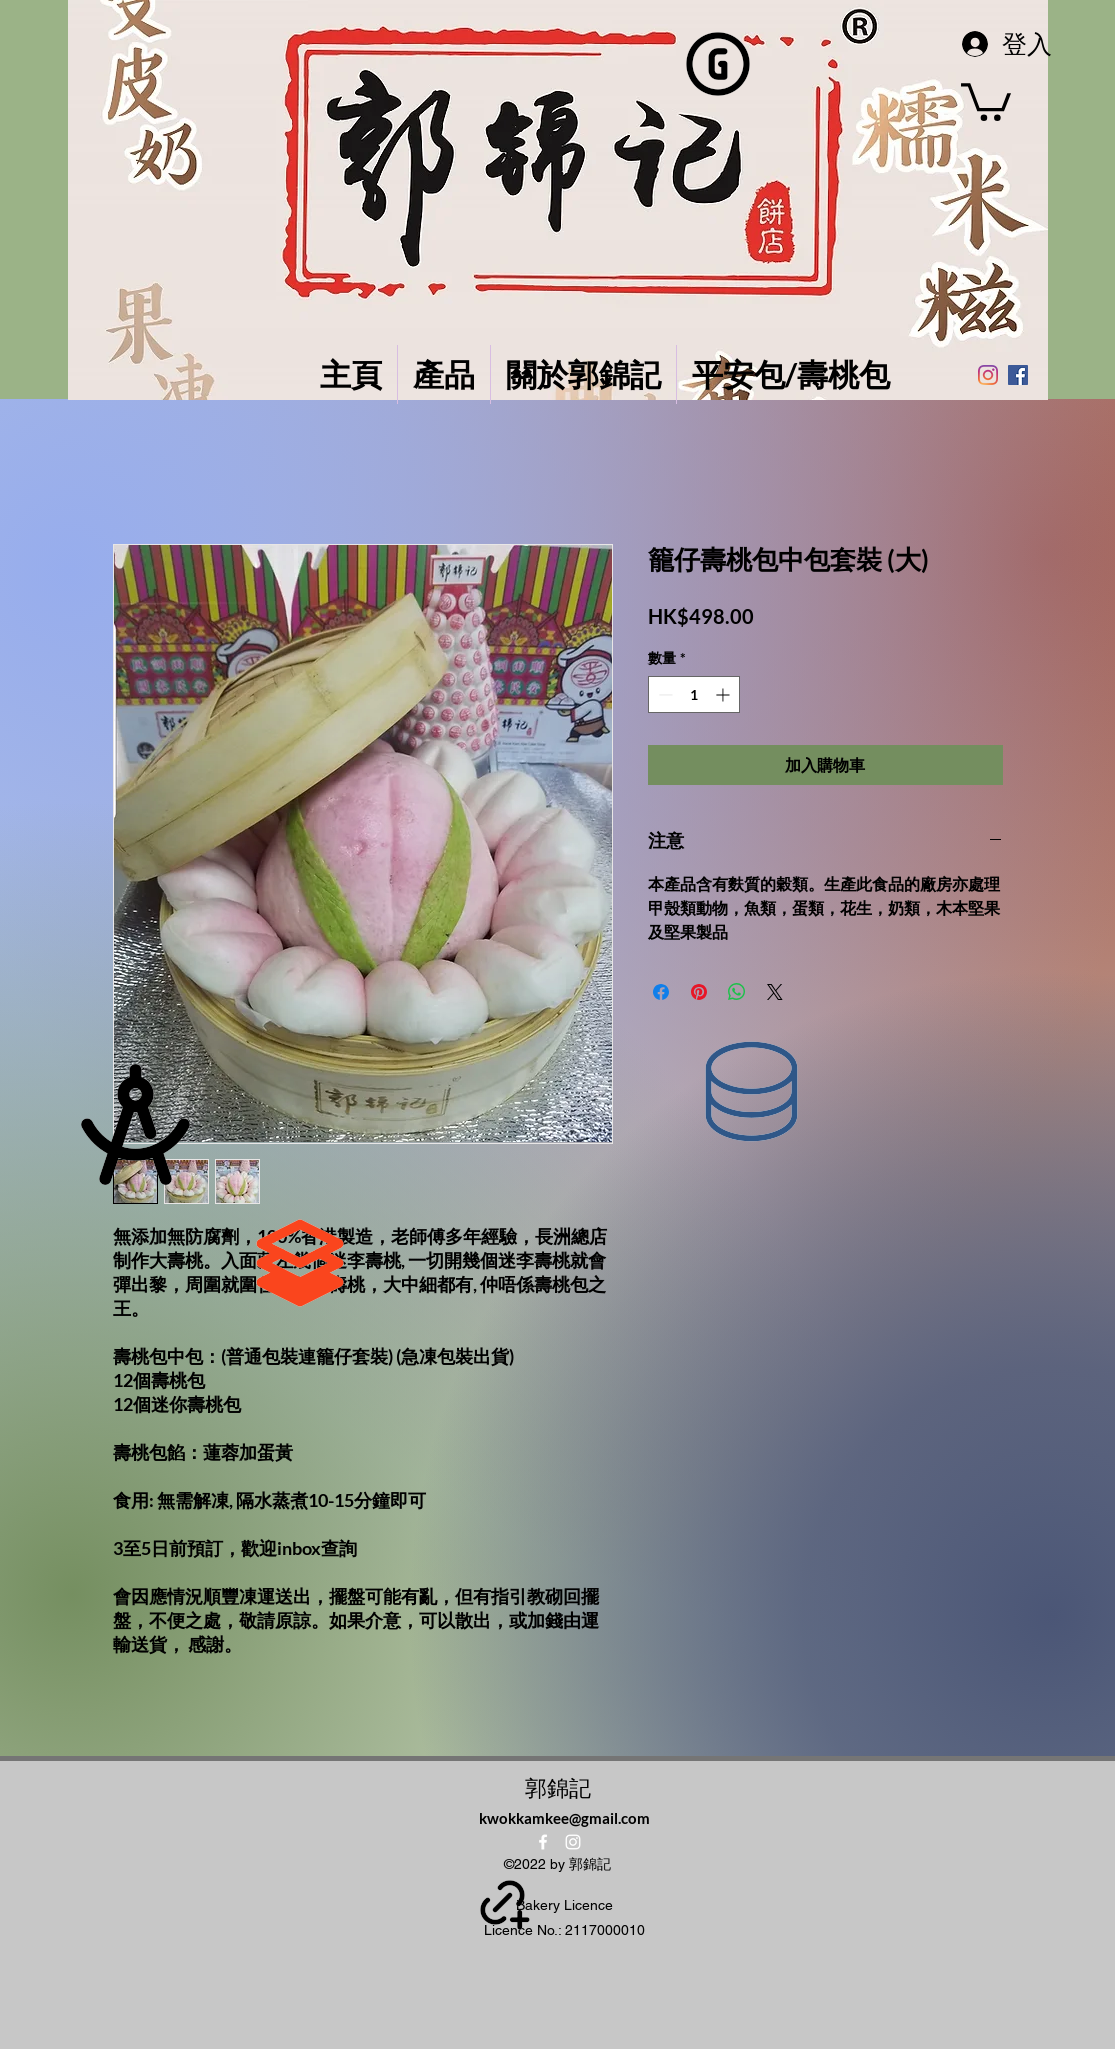 The height and width of the screenshot is (2049, 1115). What do you see at coordinates (135, 1124) in the screenshot?
I see `access geometry or drawing tools` at bounding box center [135, 1124].